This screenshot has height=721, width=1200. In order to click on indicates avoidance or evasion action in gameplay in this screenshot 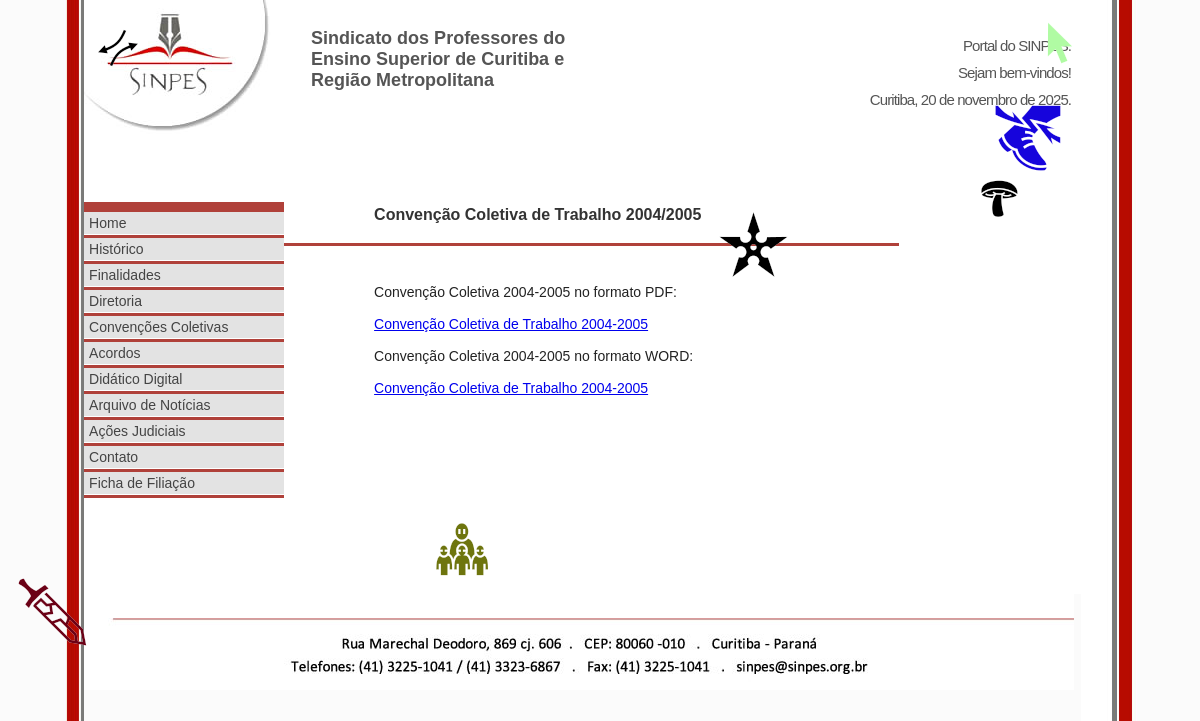, I will do `click(118, 48)`.